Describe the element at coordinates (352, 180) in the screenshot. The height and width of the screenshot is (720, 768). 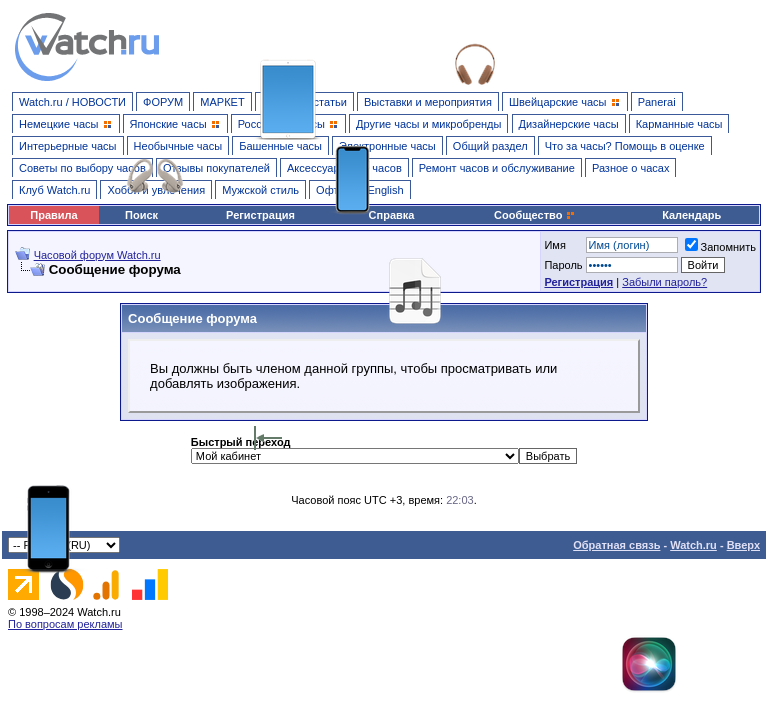
I see `iPhone 11 device icon` at that location.